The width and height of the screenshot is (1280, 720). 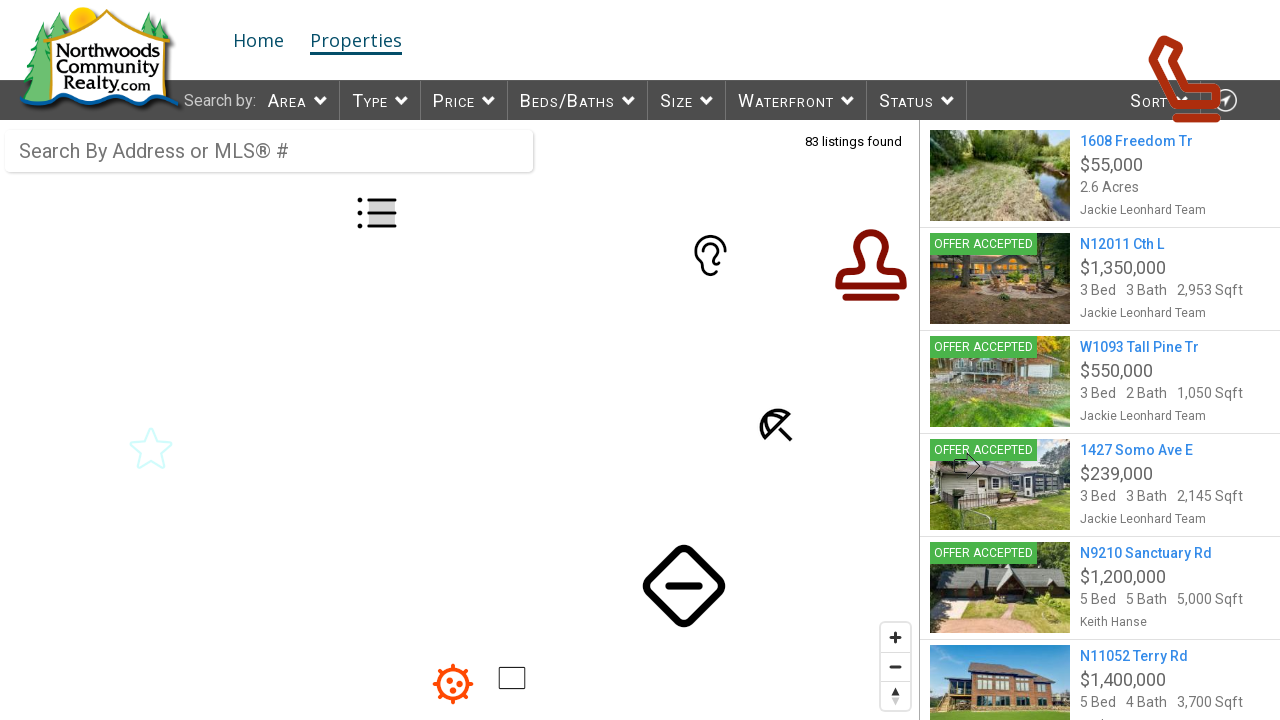 I want to click on placeholder for content or media, so click(x=512, y=678).